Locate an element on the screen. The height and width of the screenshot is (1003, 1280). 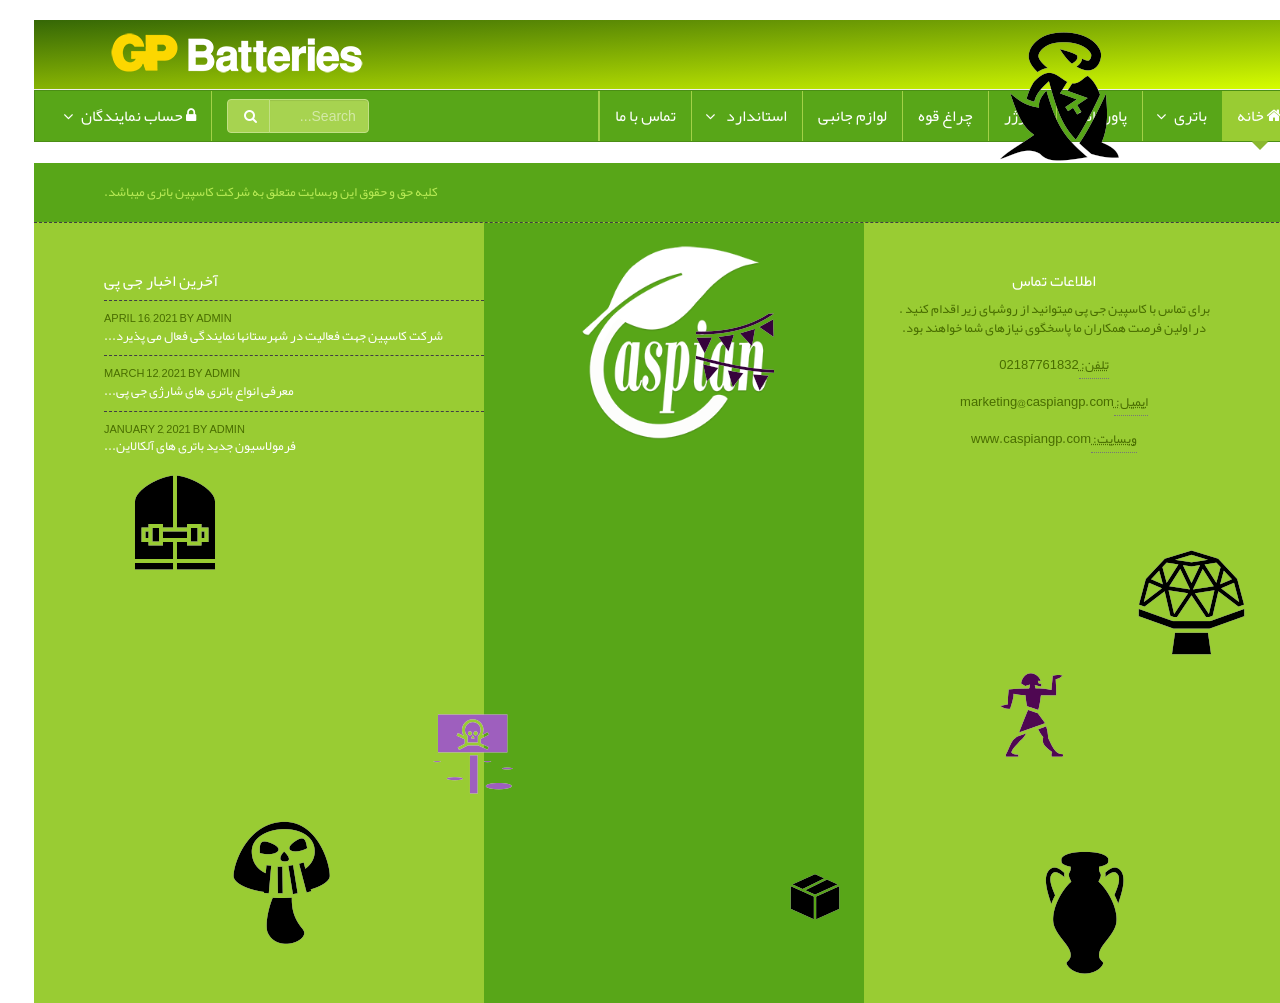
deadly or poisonous mushroom indicator is located at coordinates (281, 883).